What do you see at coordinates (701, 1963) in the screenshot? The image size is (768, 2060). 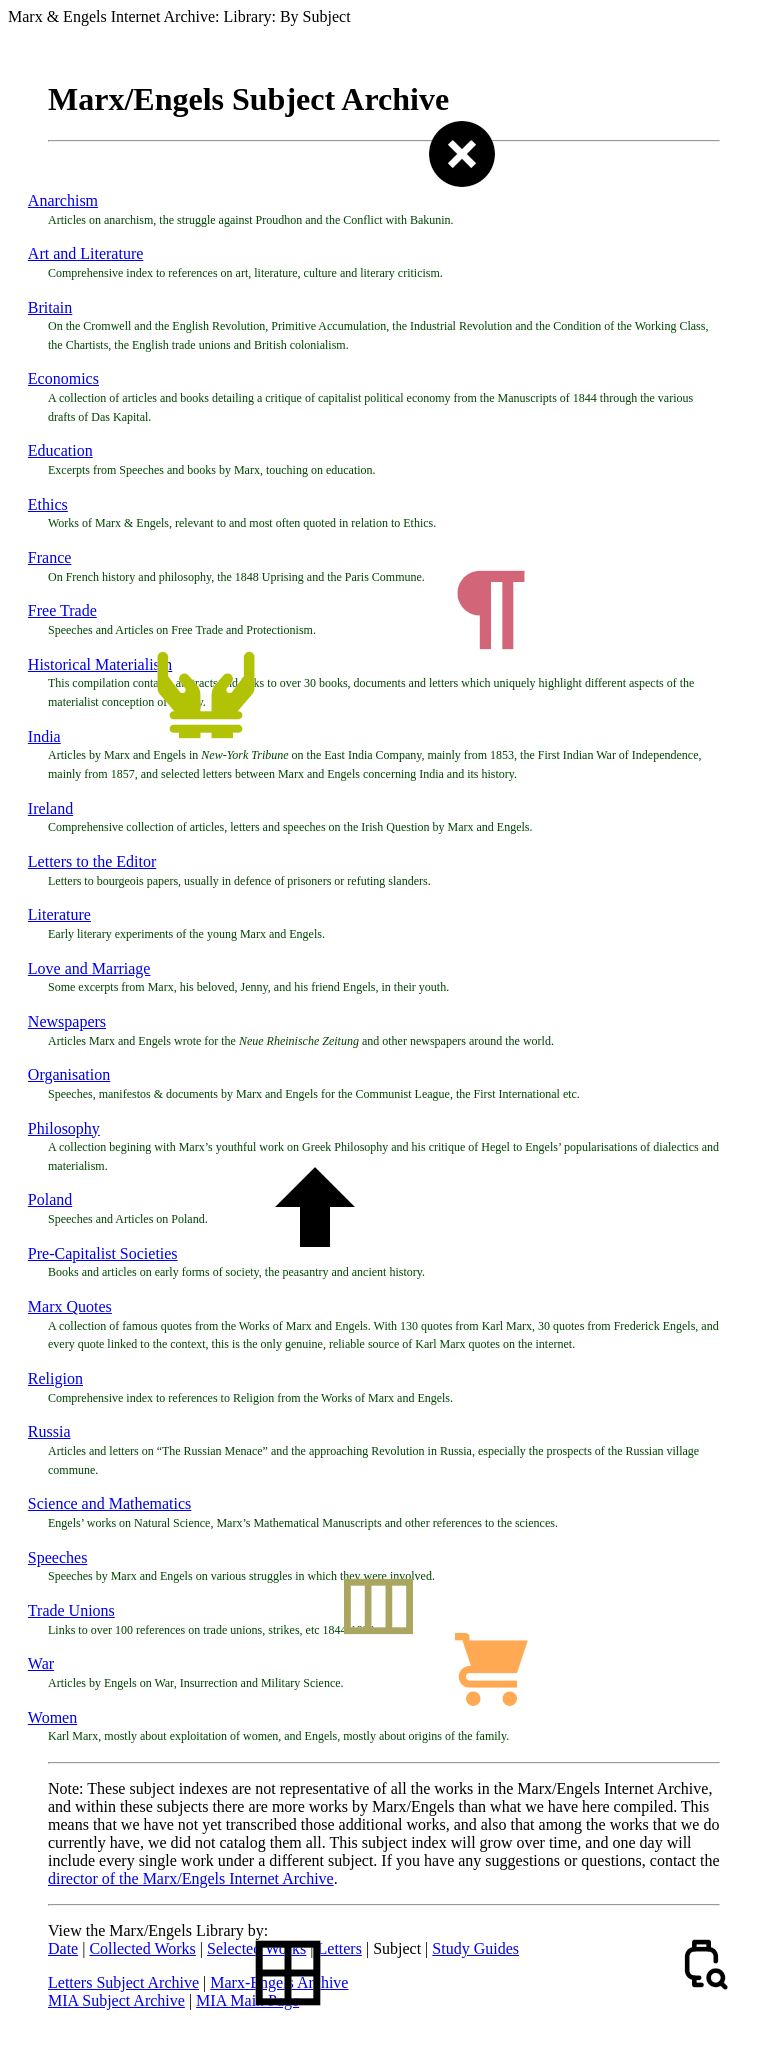 I see `search for a connected smartwatch` at bounding box center [701, 1963].